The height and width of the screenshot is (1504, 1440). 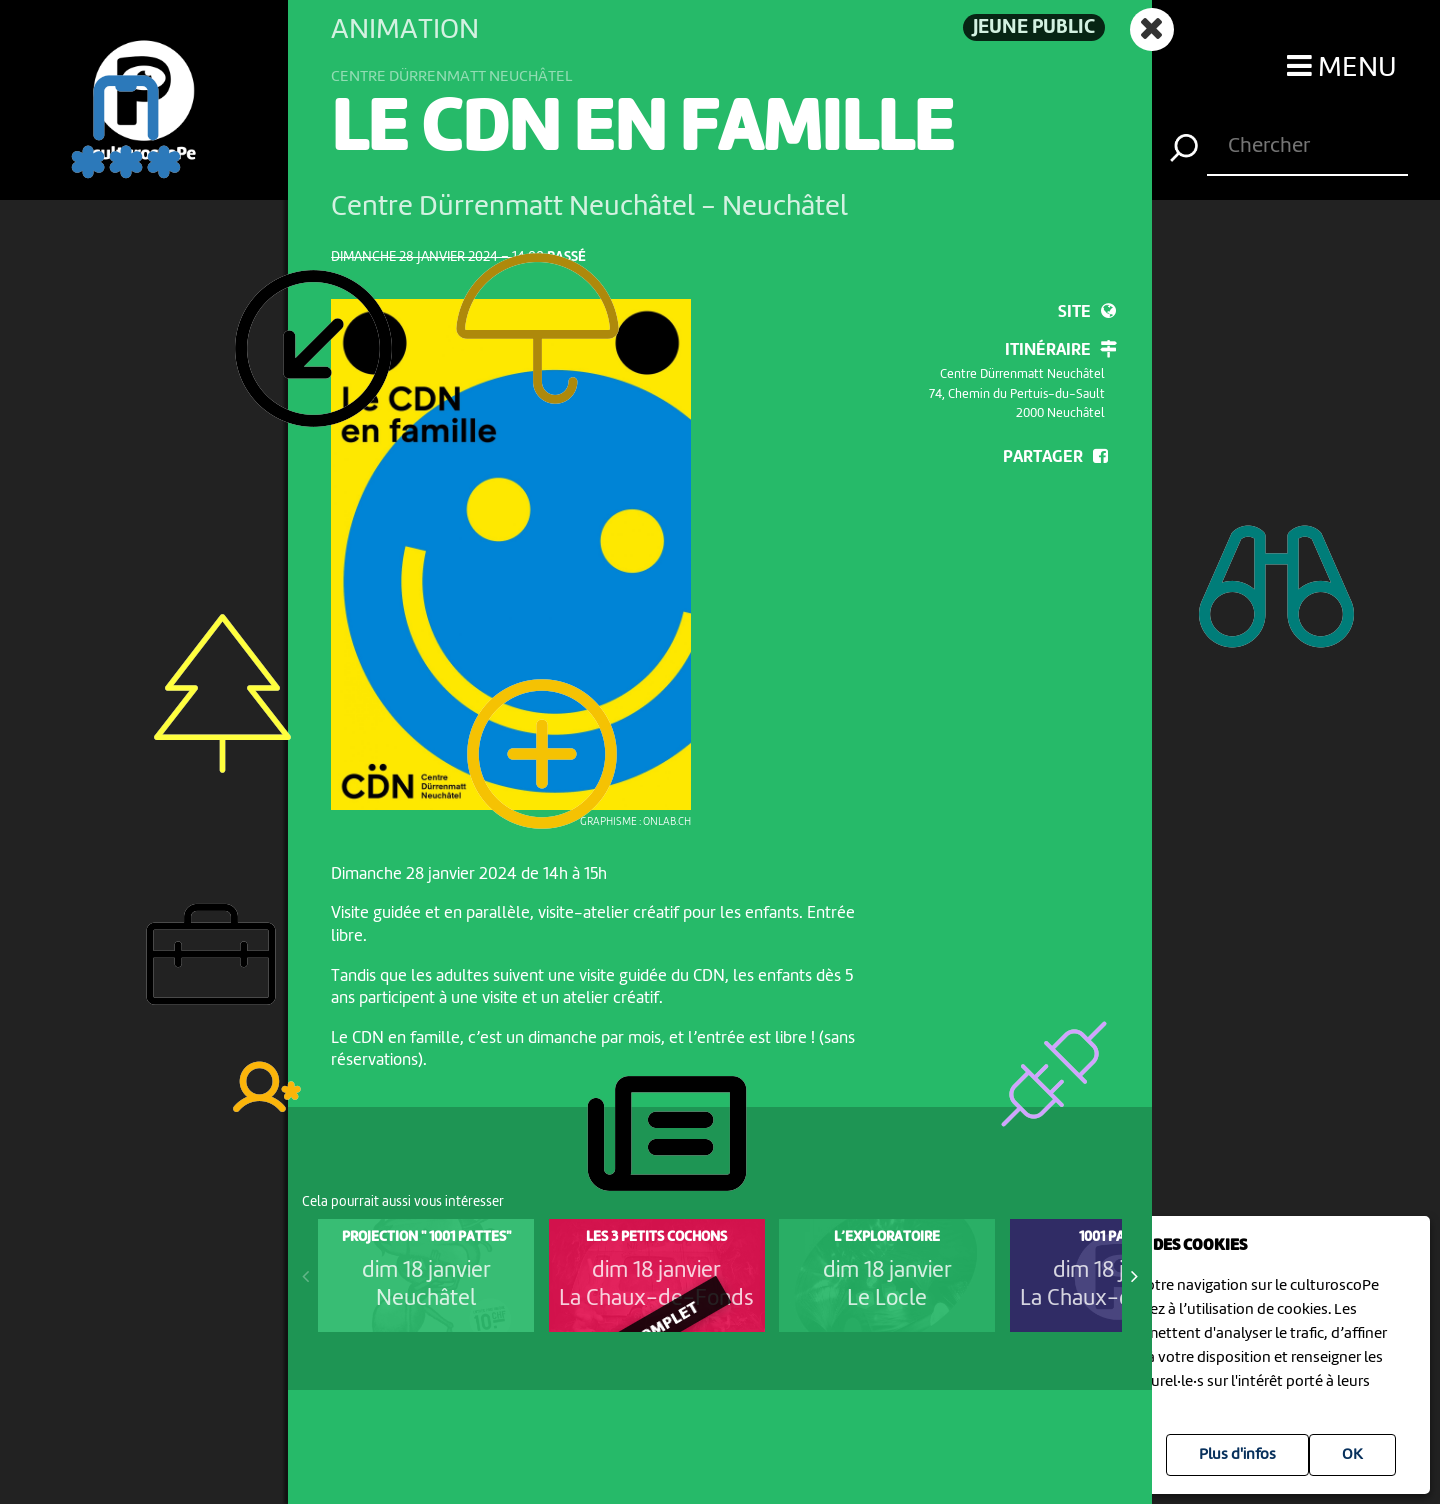 What do you see at coordinates (672, 1133) in the screenshot?
I see `view news articles` at bounding box center [672, 1133].